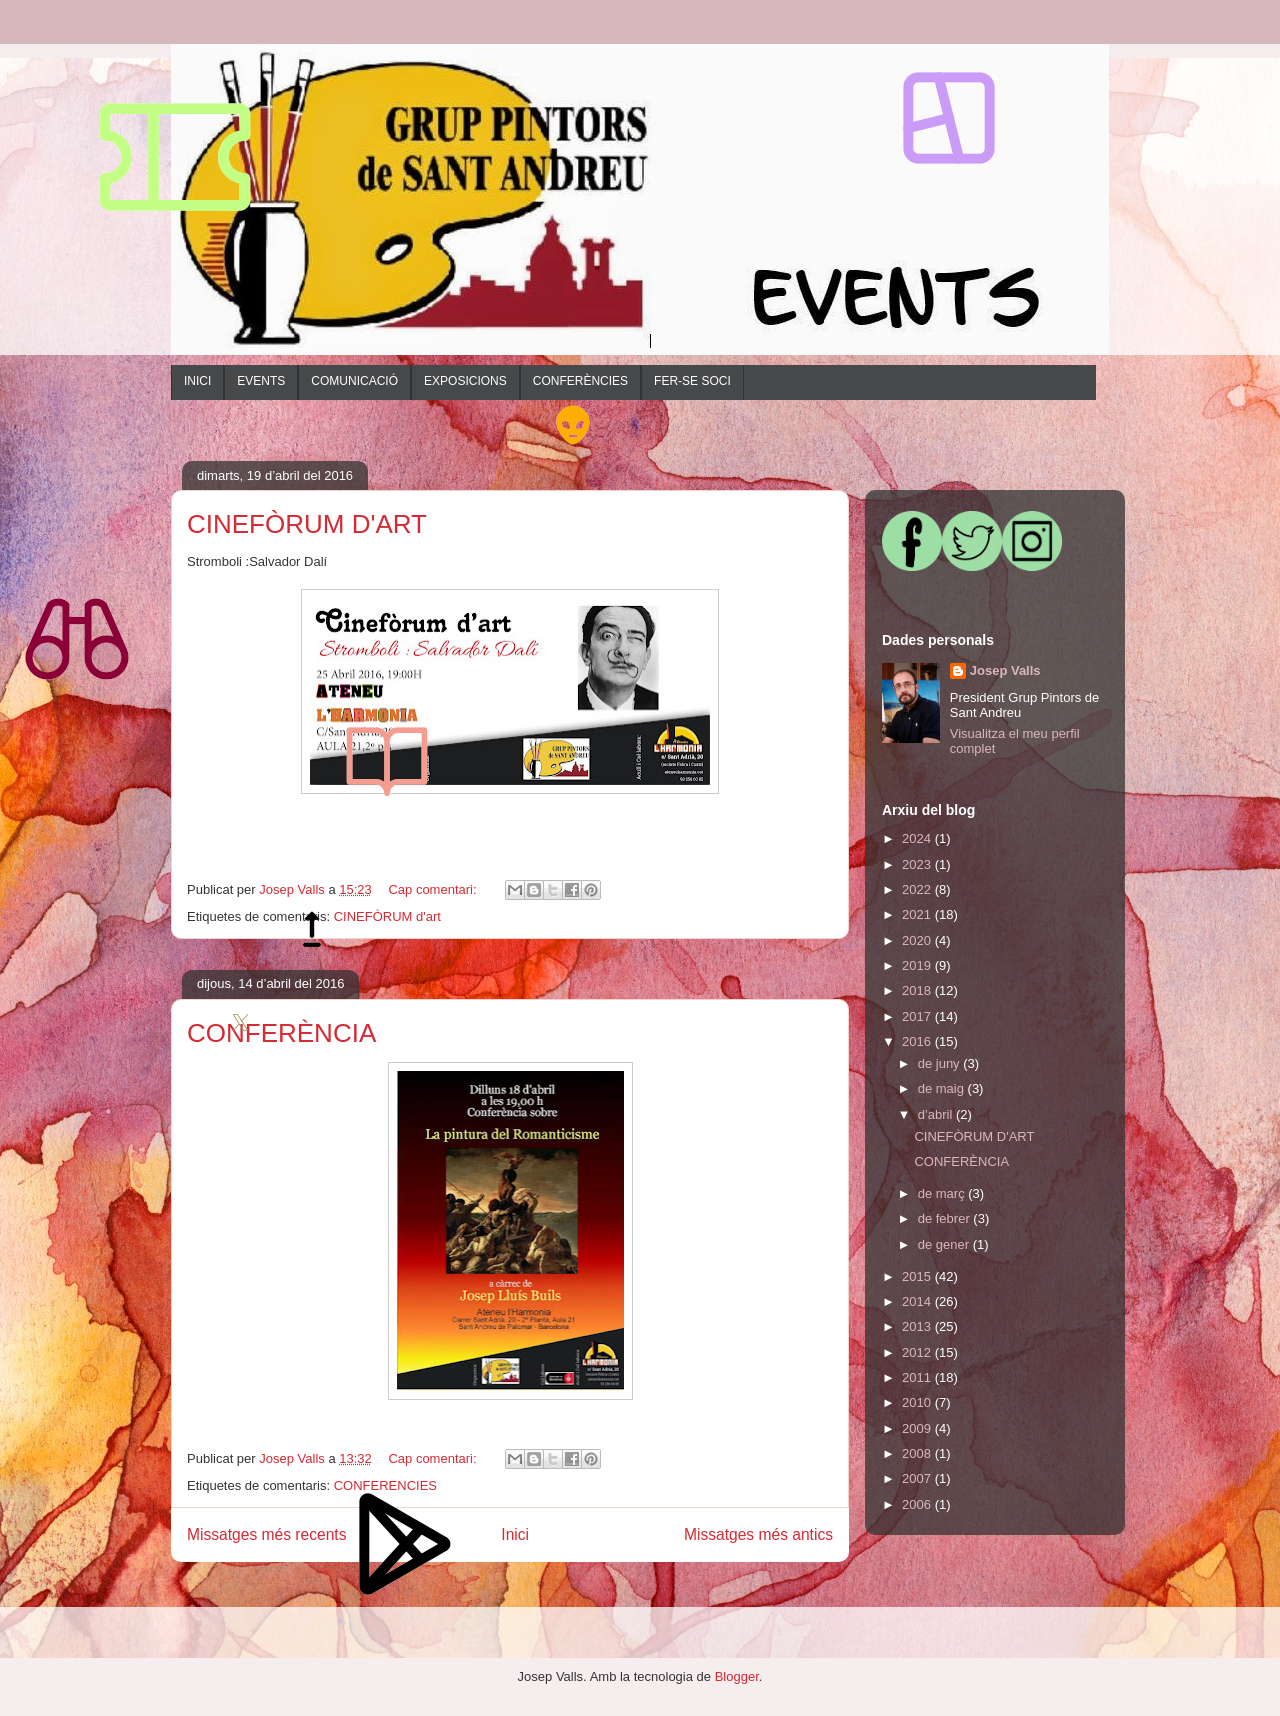  Describe the element at coordinates (312, 929) in the screenshot. I see `upgrade to a newer version` at that location.